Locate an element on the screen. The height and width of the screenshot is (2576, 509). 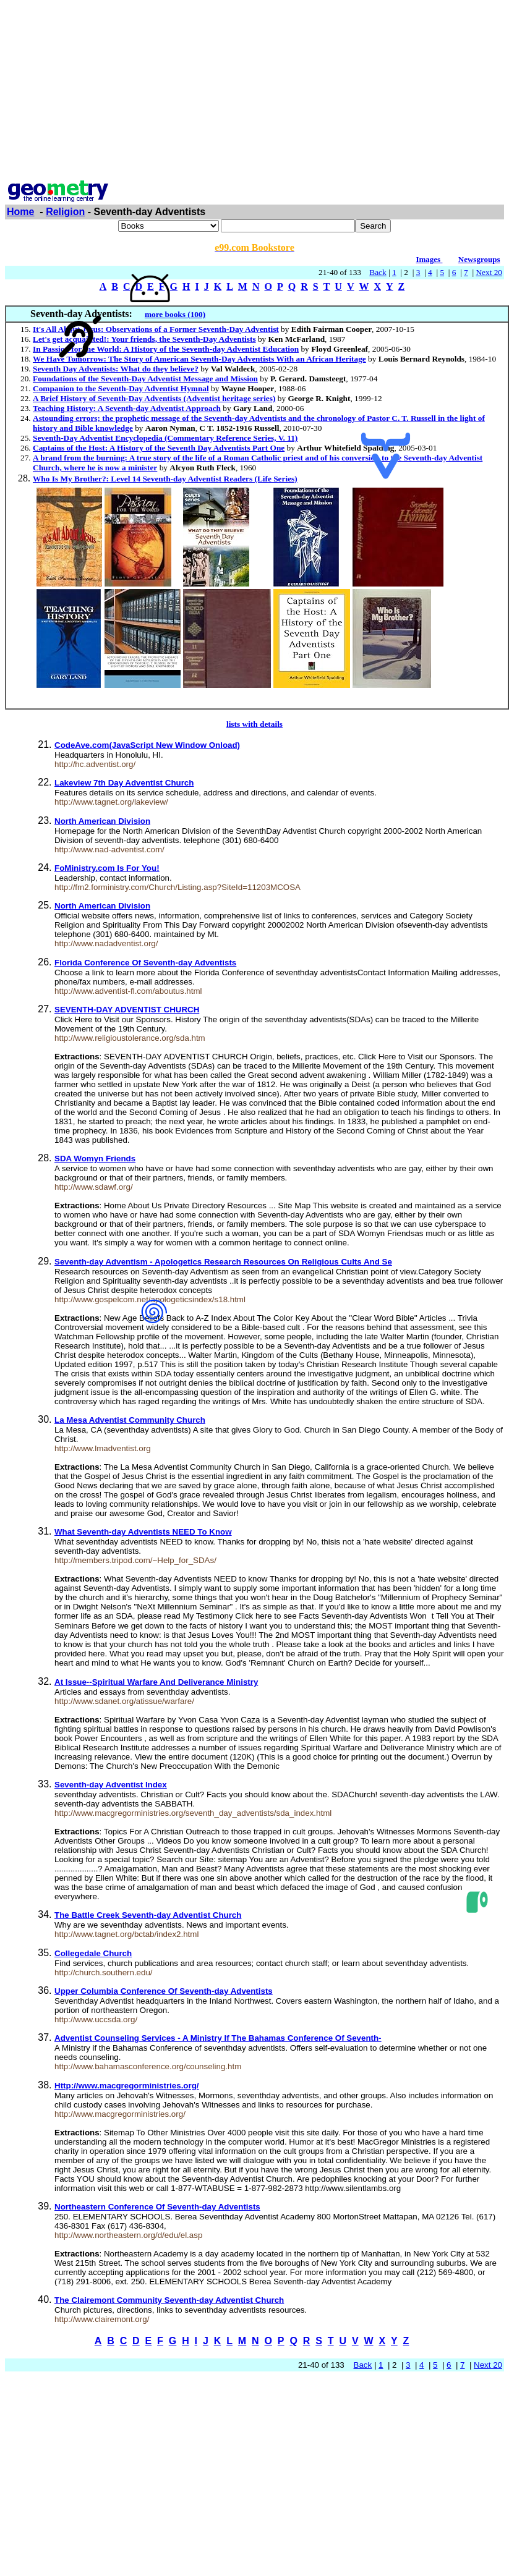
android device or platform indicator is located at coordinates (150, 289).